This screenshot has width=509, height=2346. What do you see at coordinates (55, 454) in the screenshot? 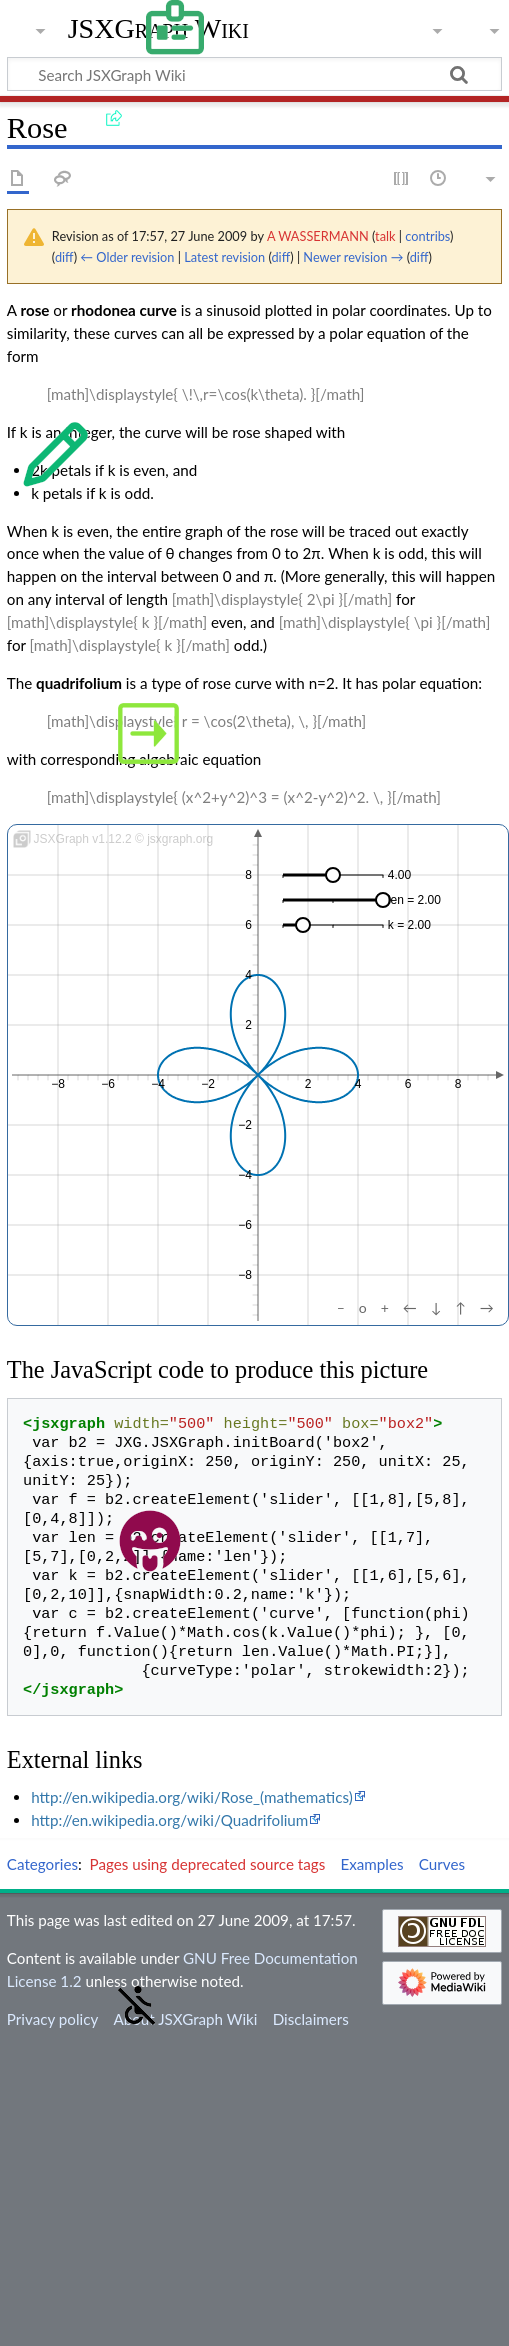
I see `edit content or settings` at bounding box center [55, 454].